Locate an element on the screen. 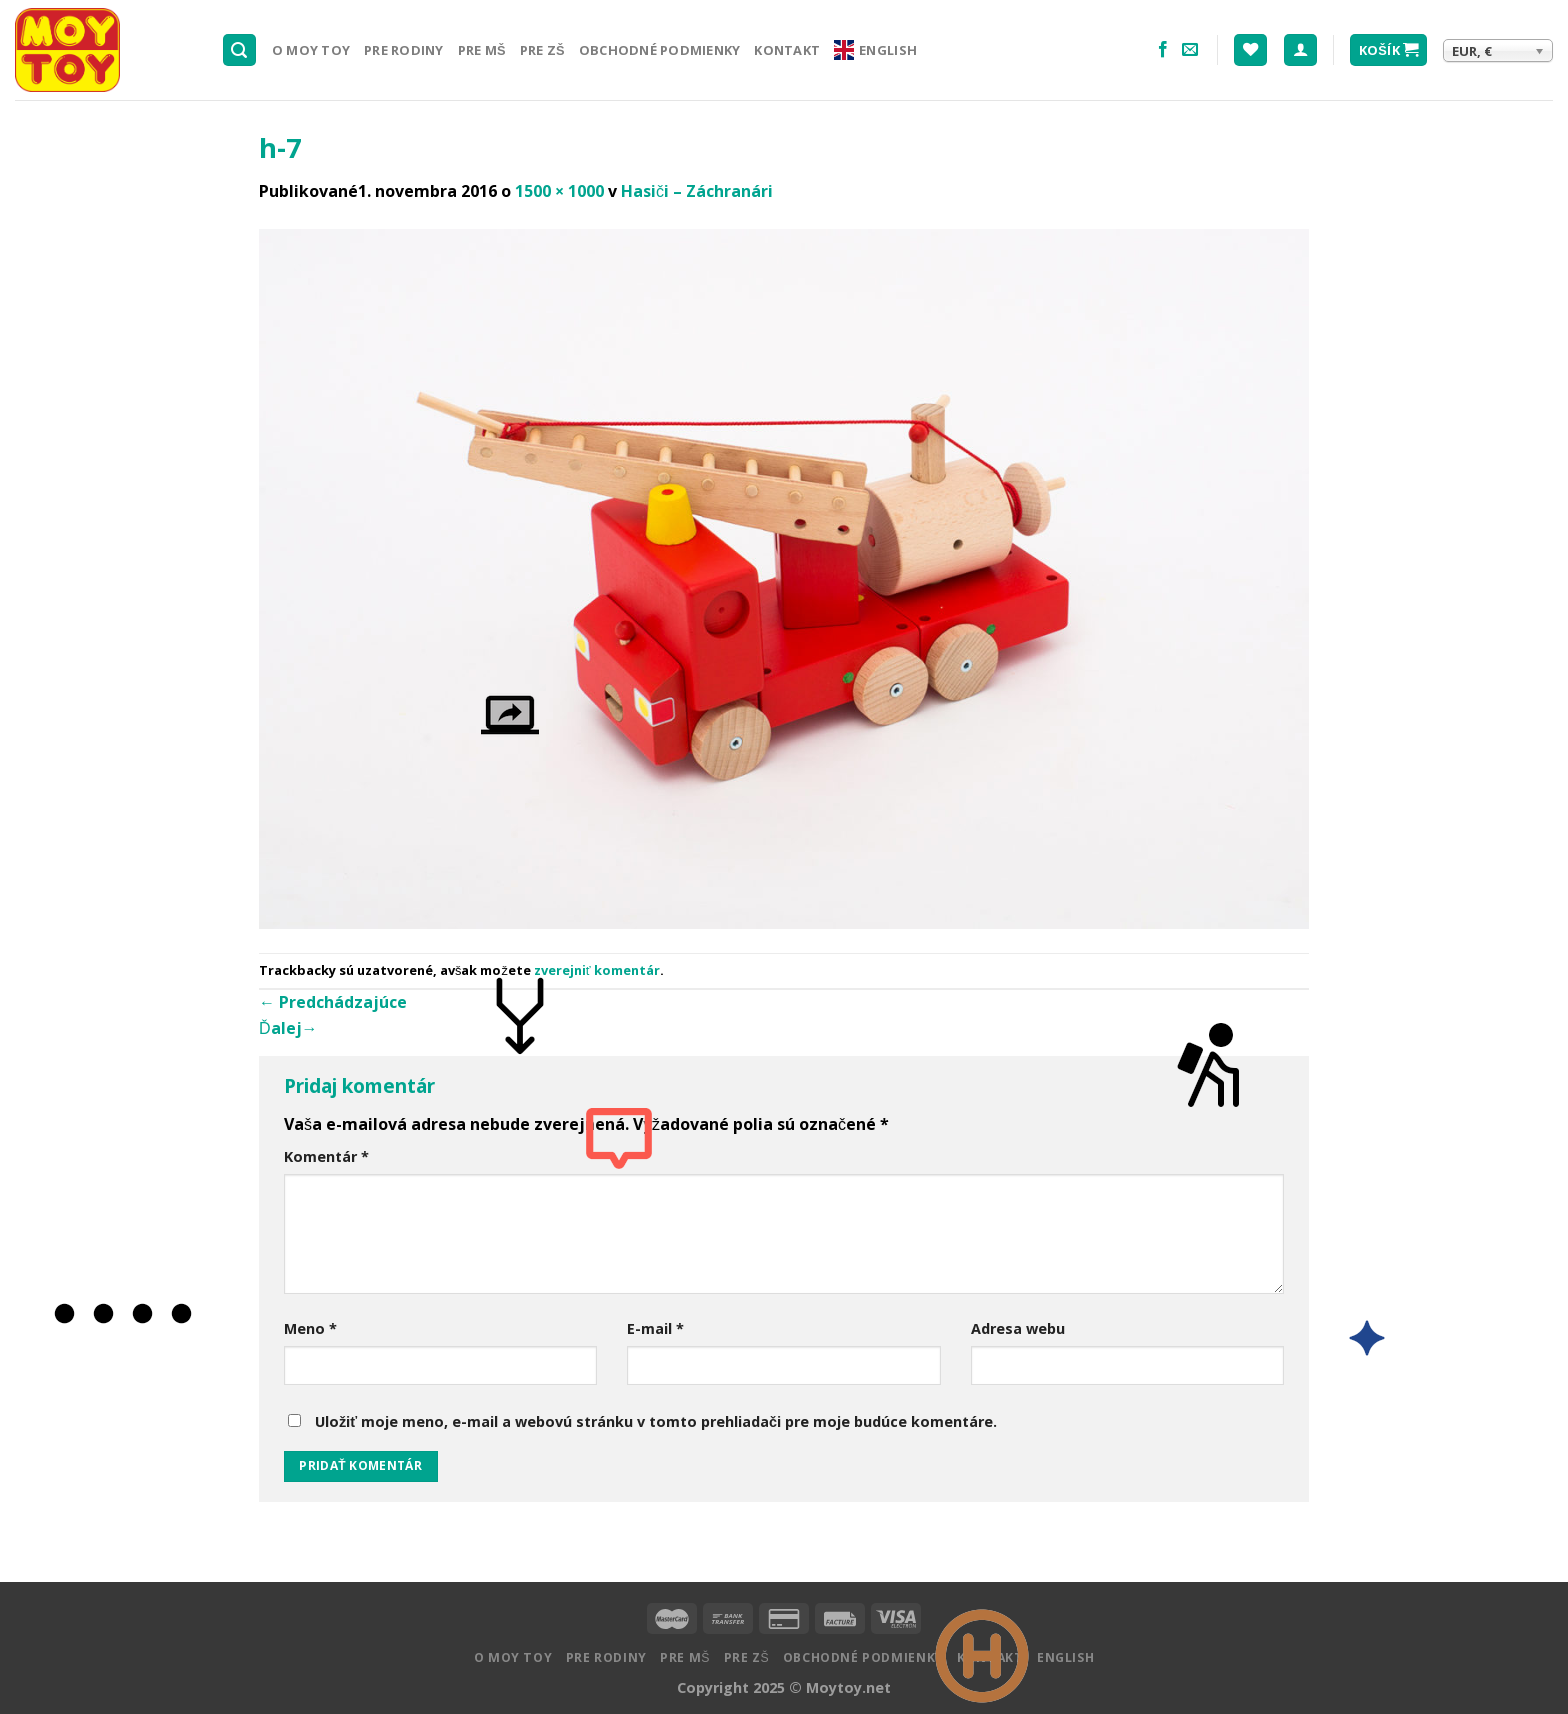 The image size is (1568, 1714). navigate to section H or category H is located at coordinates (982, 1656).